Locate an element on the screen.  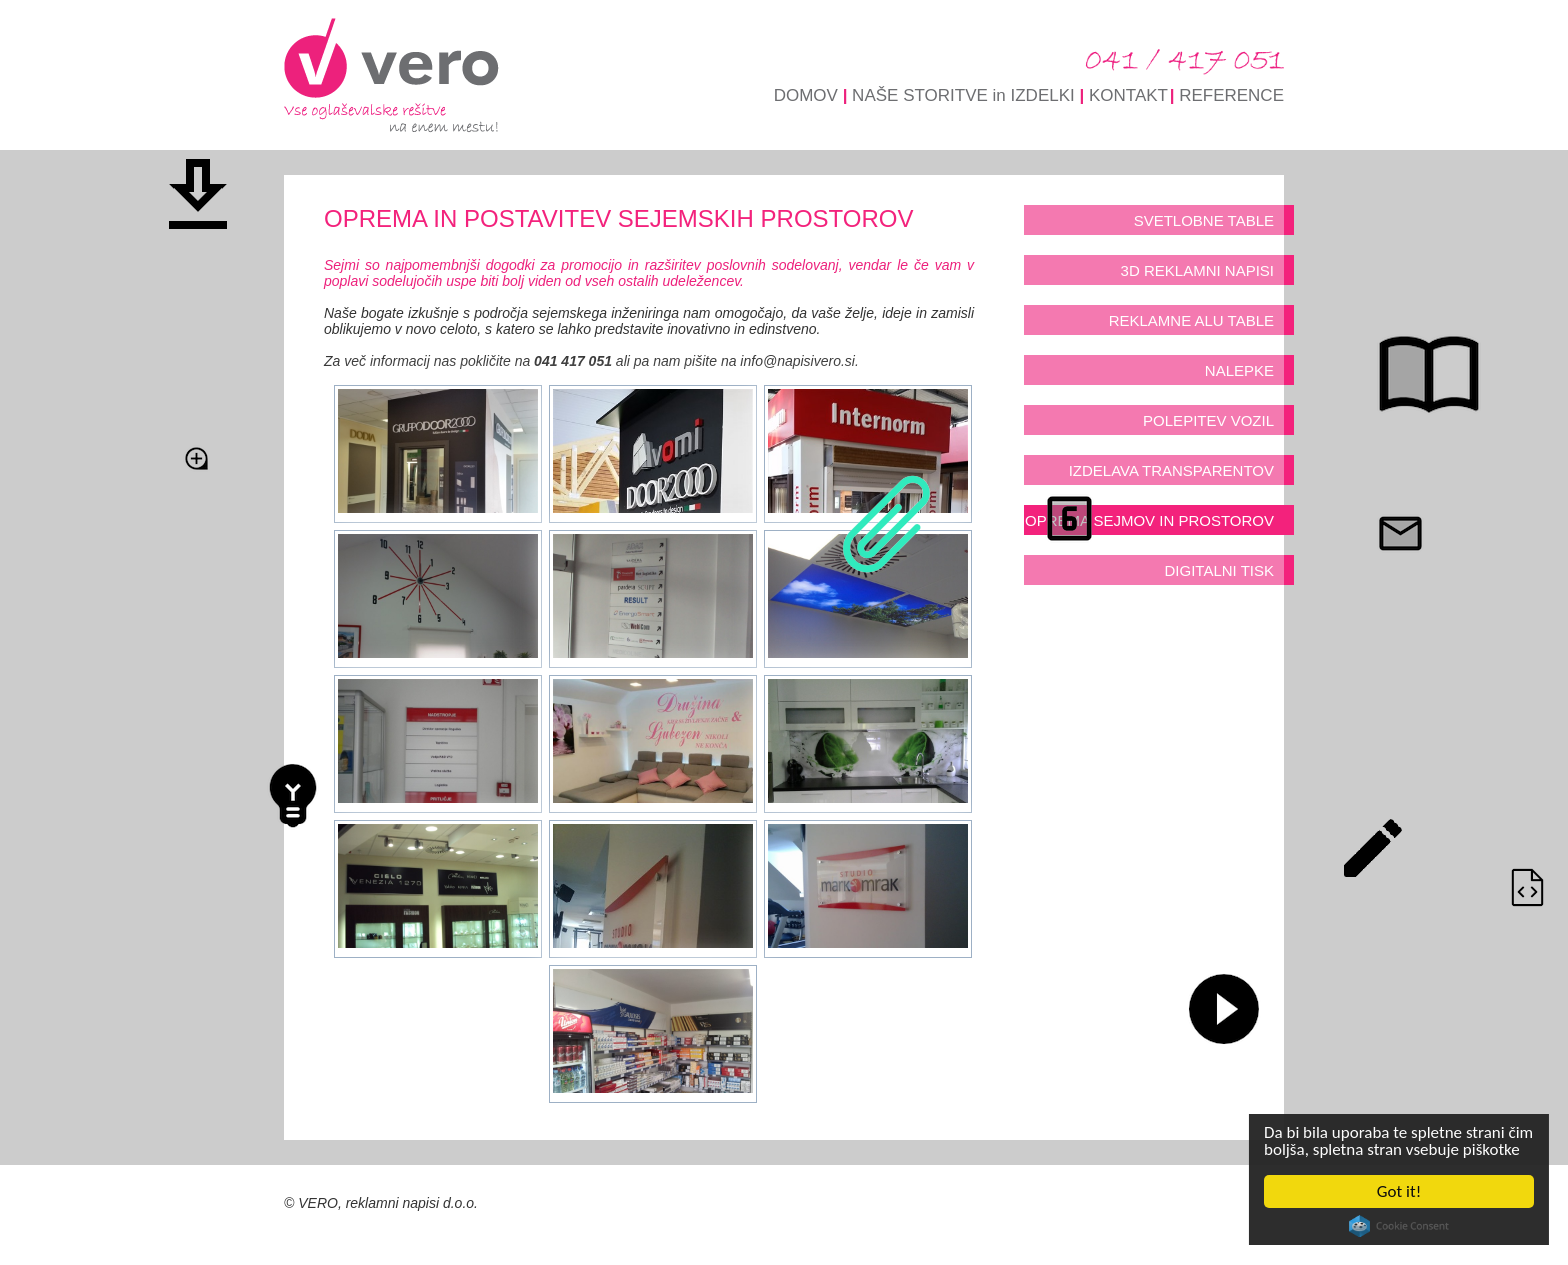
view source code file is located at coordinates (1527, 887).